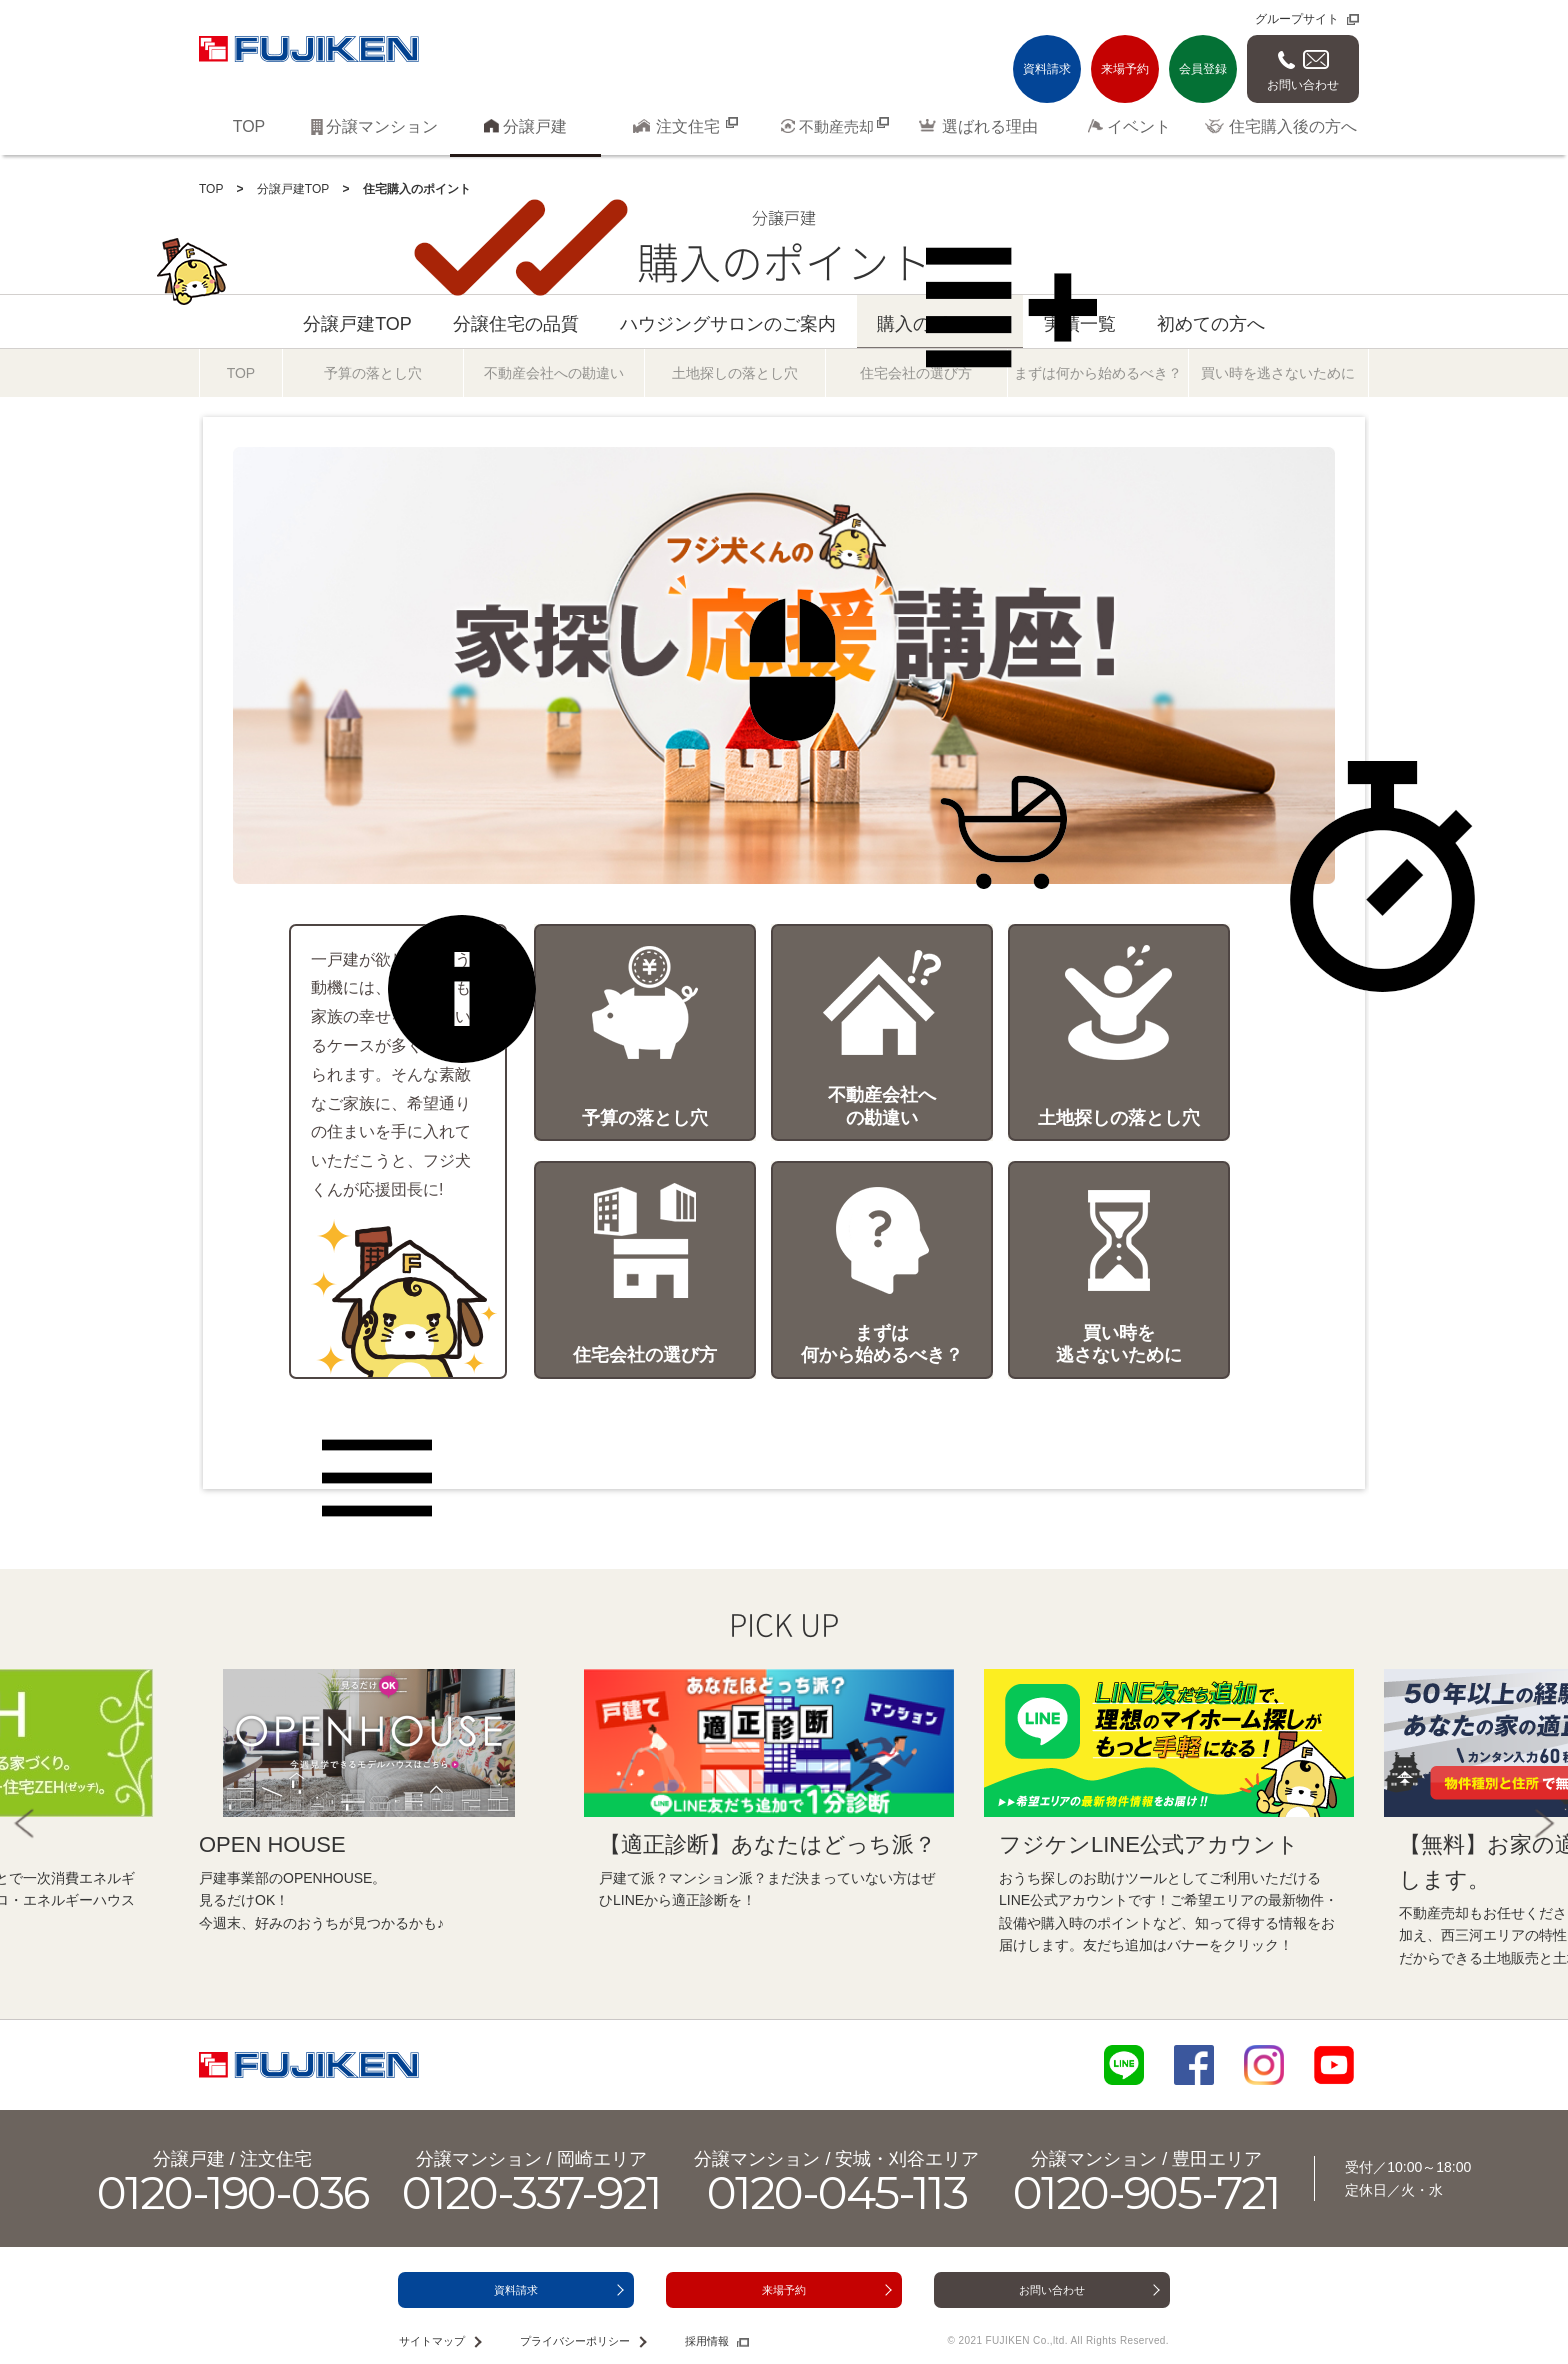 This screenshot has height=2364, width=1568. Describe the element at coordinates (1011, 307) in the screenshot. I see `add a new item to the list` at that location.